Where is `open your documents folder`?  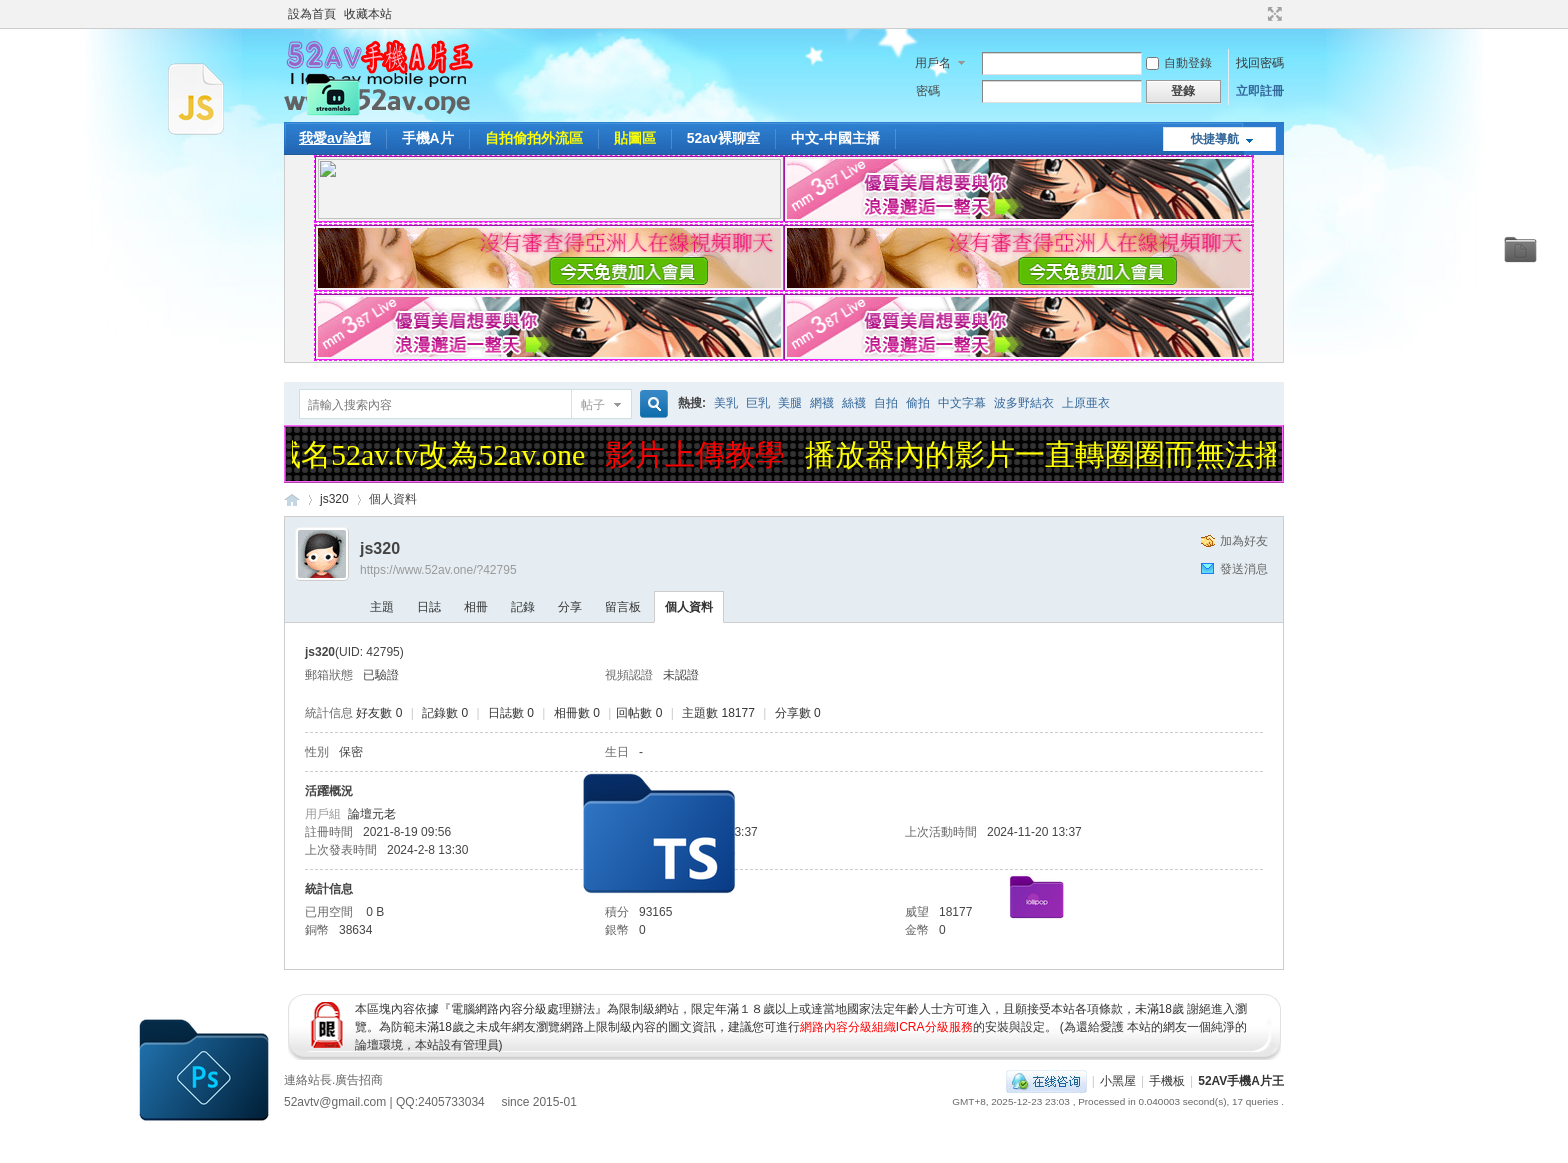
open your documents folder is located at coordinates (1520, 249).